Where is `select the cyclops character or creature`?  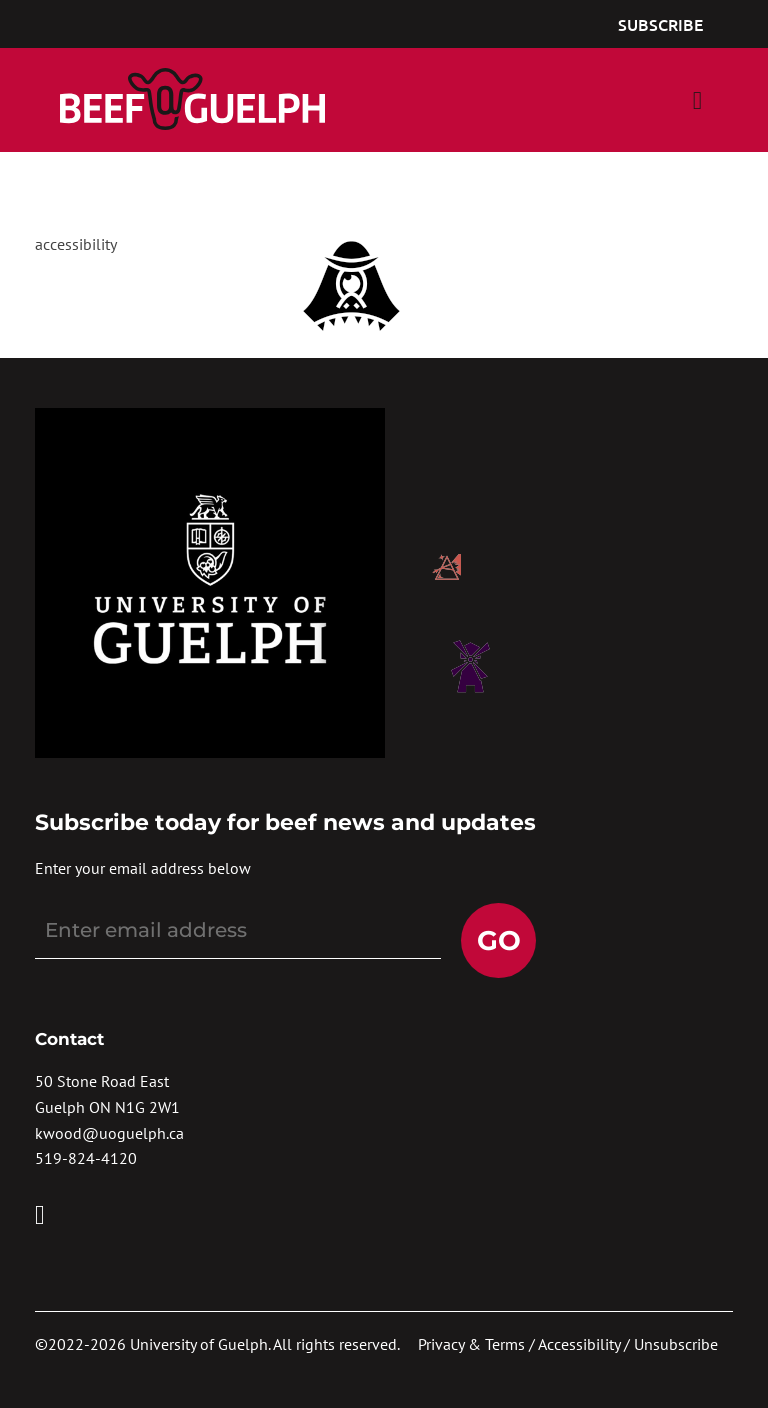
select the cyclops character or creature is located at coordinates (351, 290).